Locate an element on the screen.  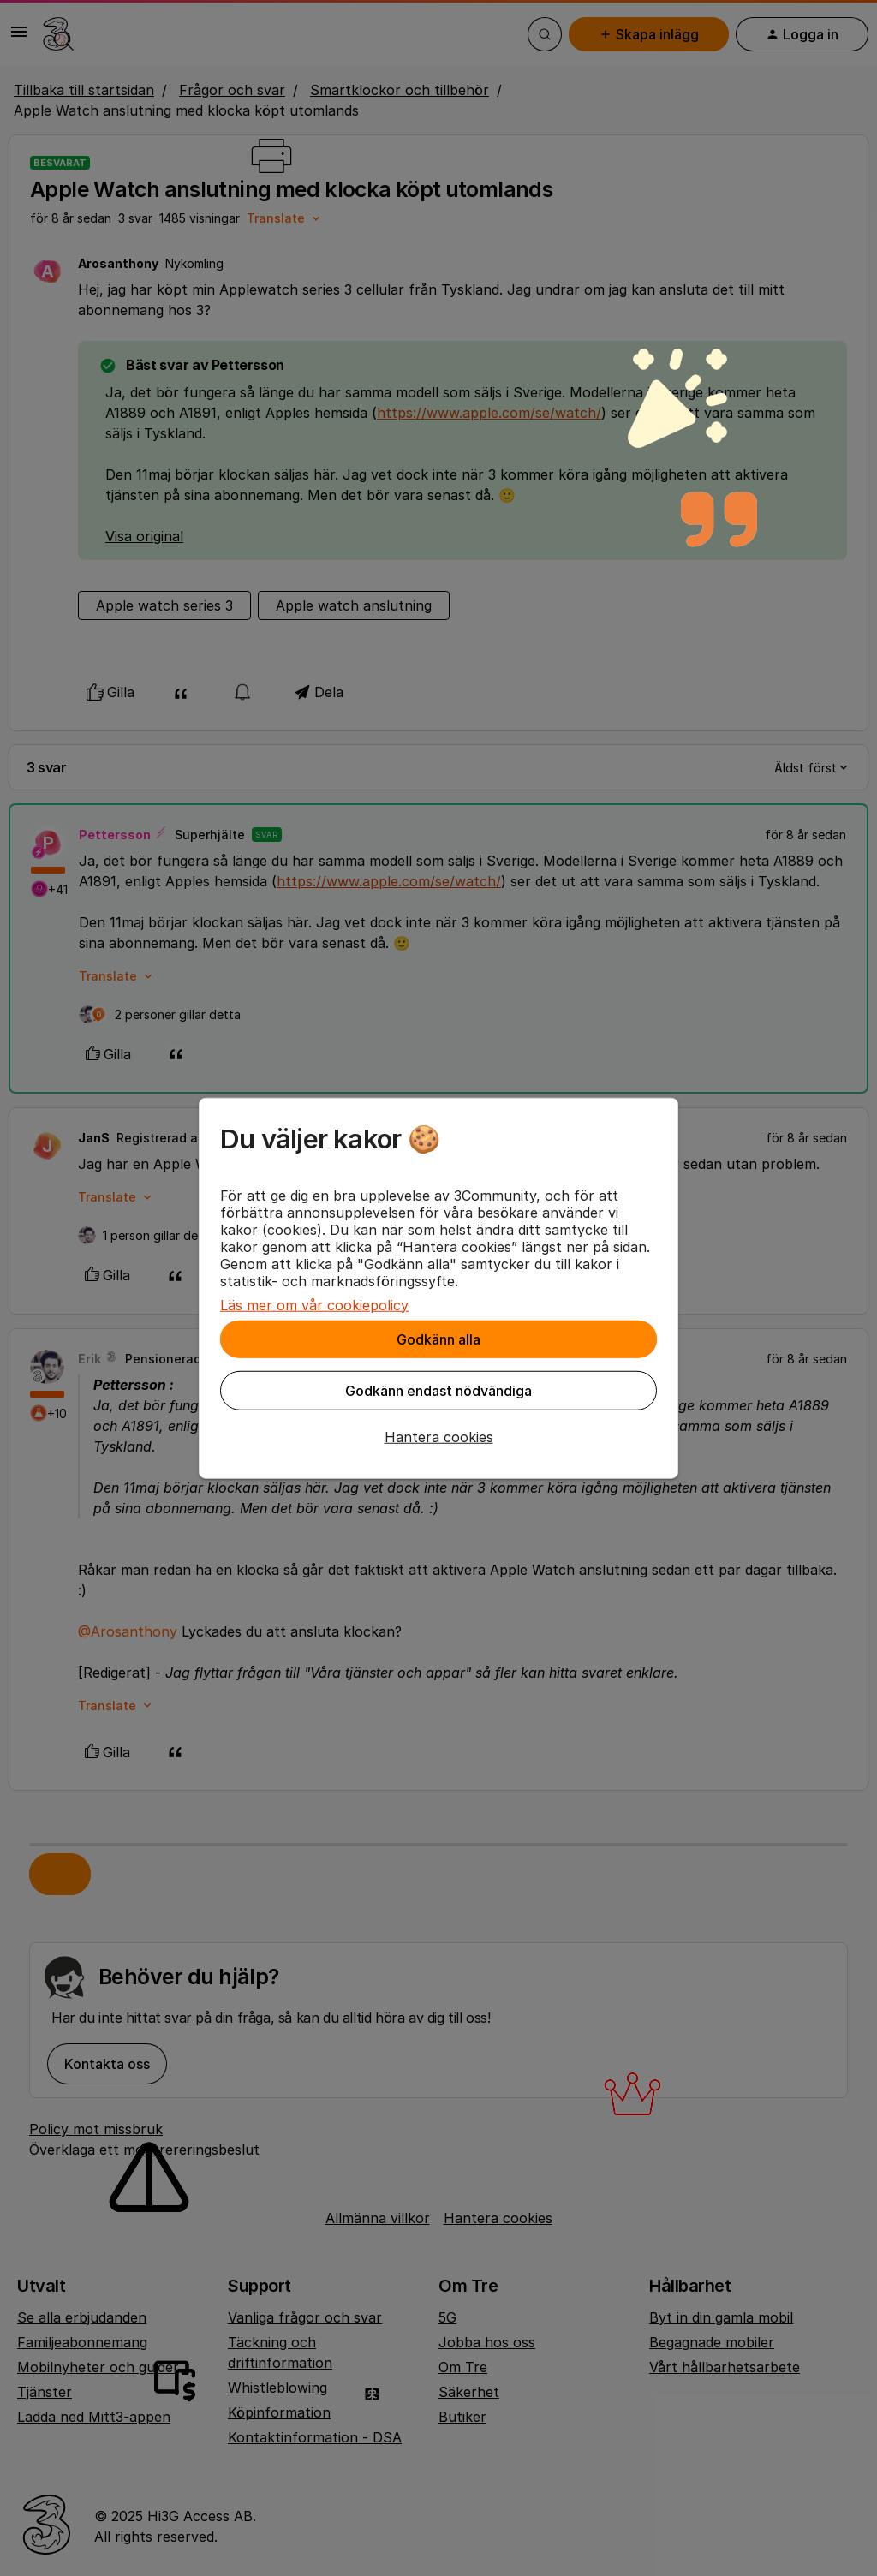
print the current document is located at coordinates (271, 156).